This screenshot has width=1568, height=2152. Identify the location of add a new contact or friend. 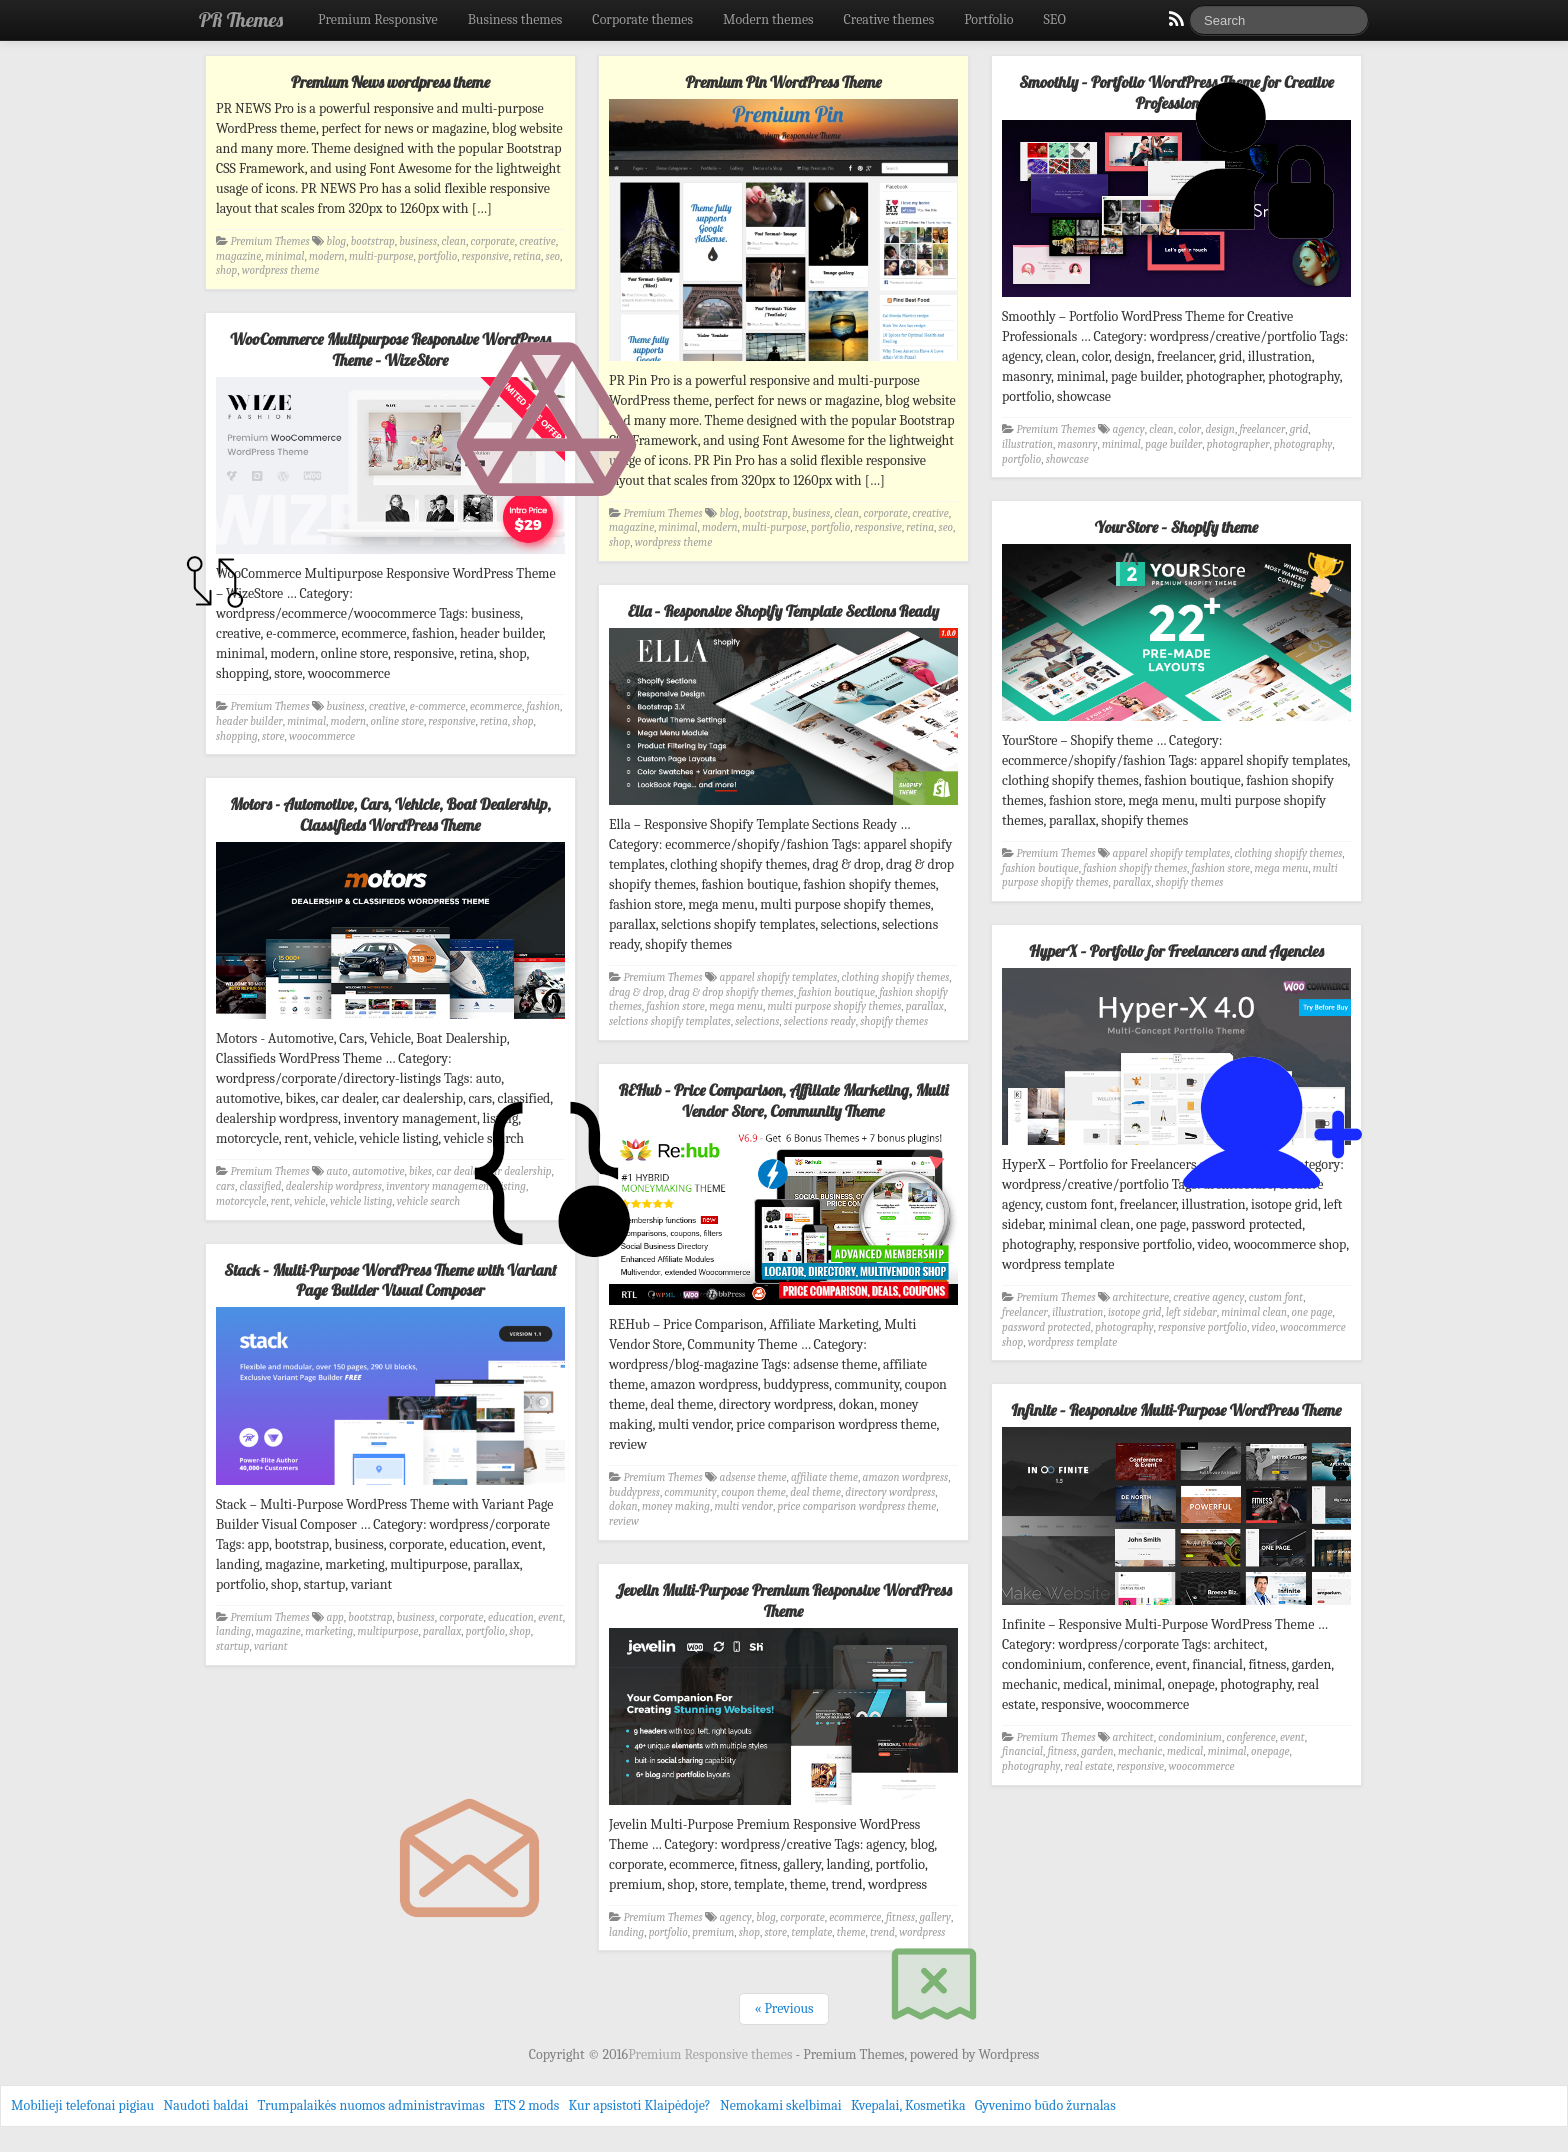
(1266, 1128).